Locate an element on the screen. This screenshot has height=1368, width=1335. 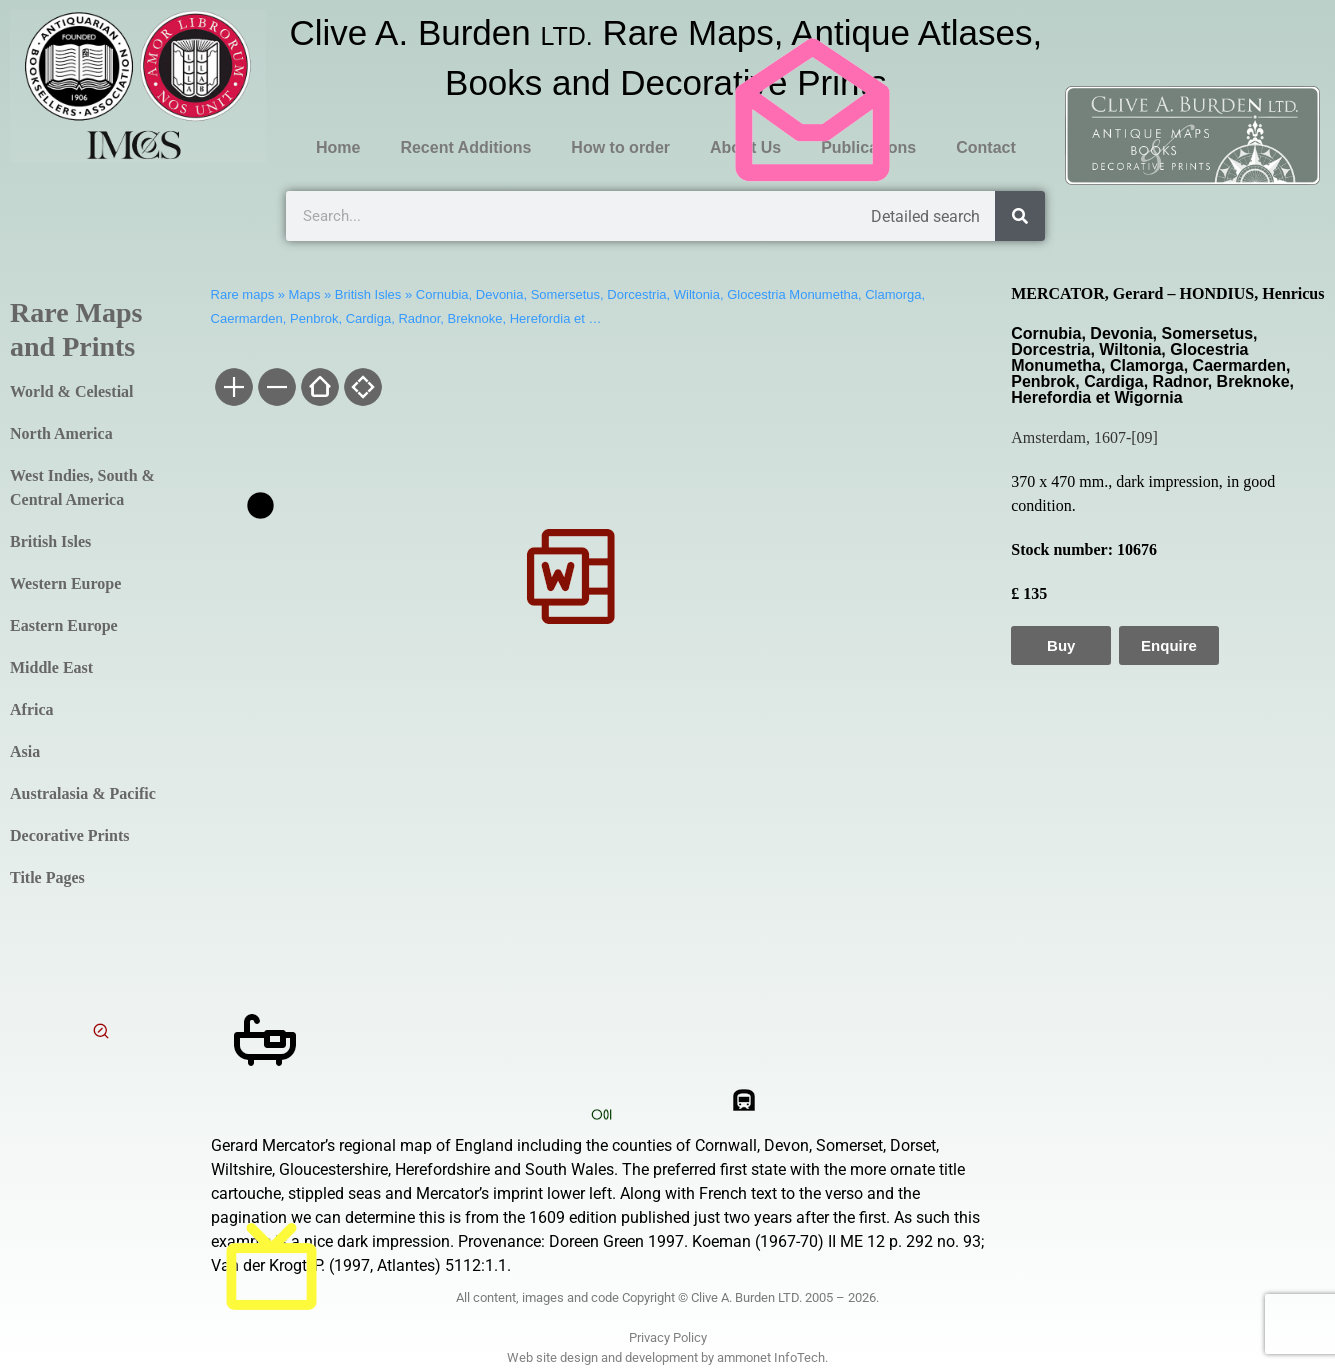
indicates bathroom amenities available is located at coordinates (265, 1041).